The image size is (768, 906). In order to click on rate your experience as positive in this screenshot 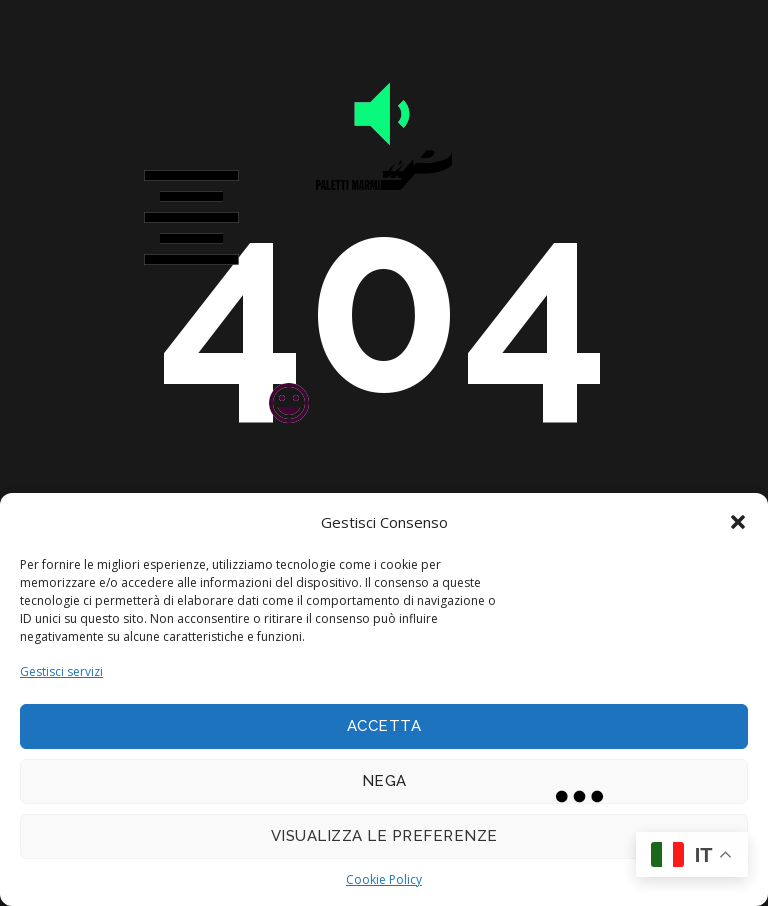, I will do `click(289, 403)`.